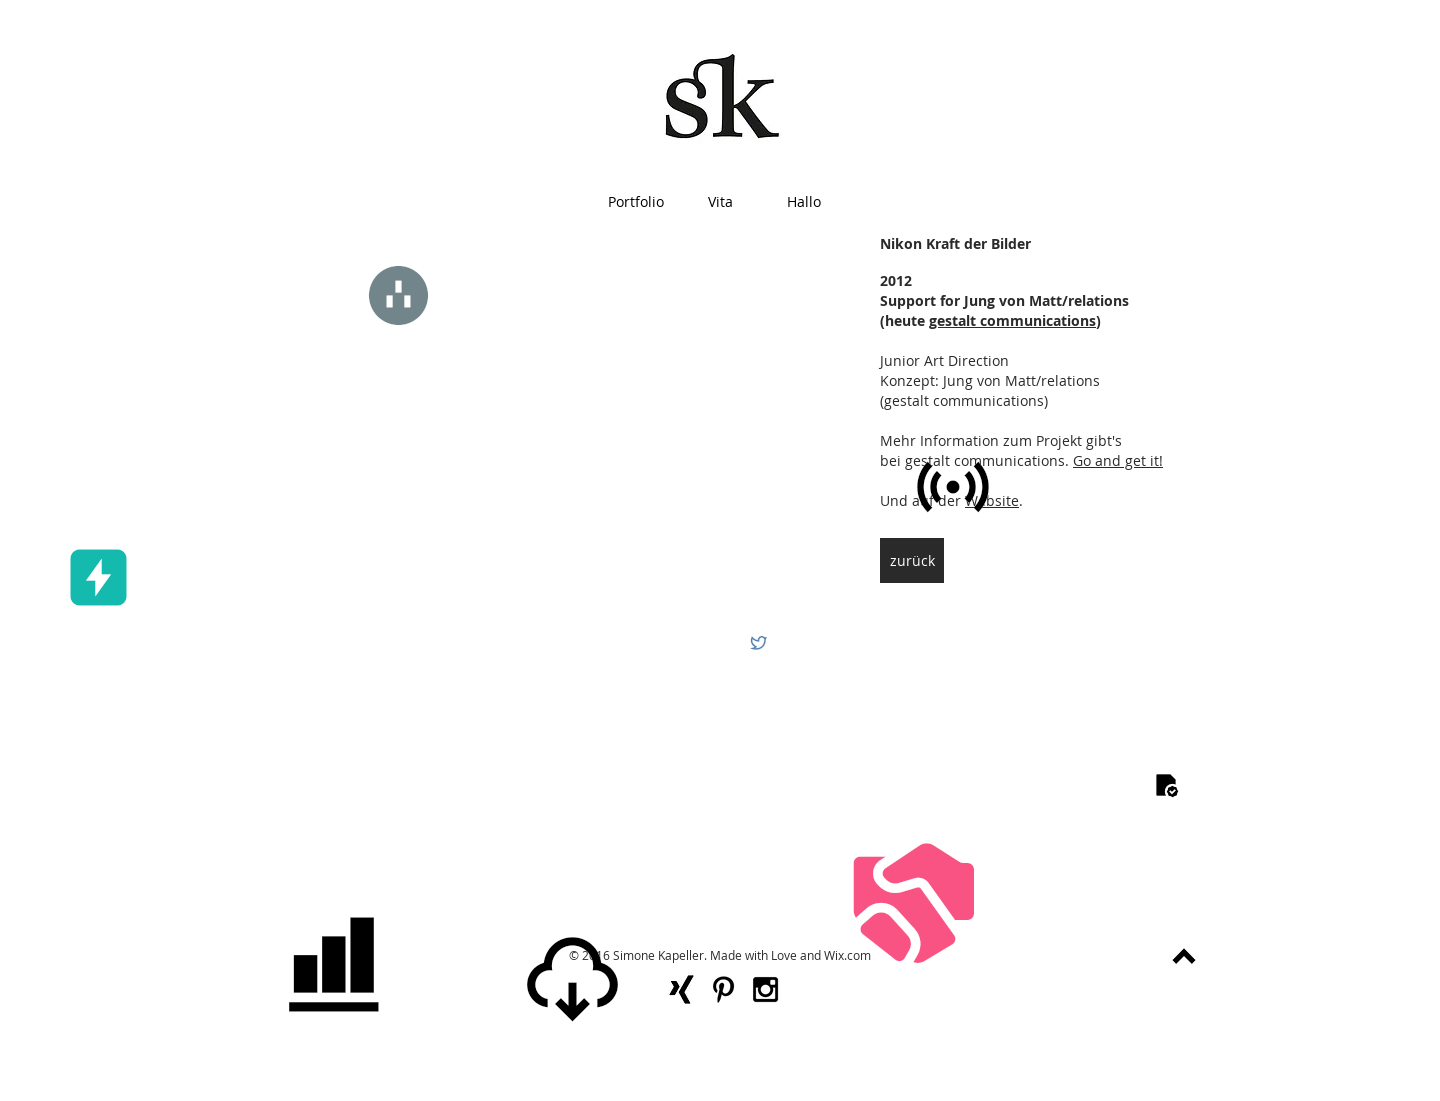  What do you see at coordinates (572, 978) in the screenshot?
I see `download file from cloud storage` at bounding box center [572, 978].